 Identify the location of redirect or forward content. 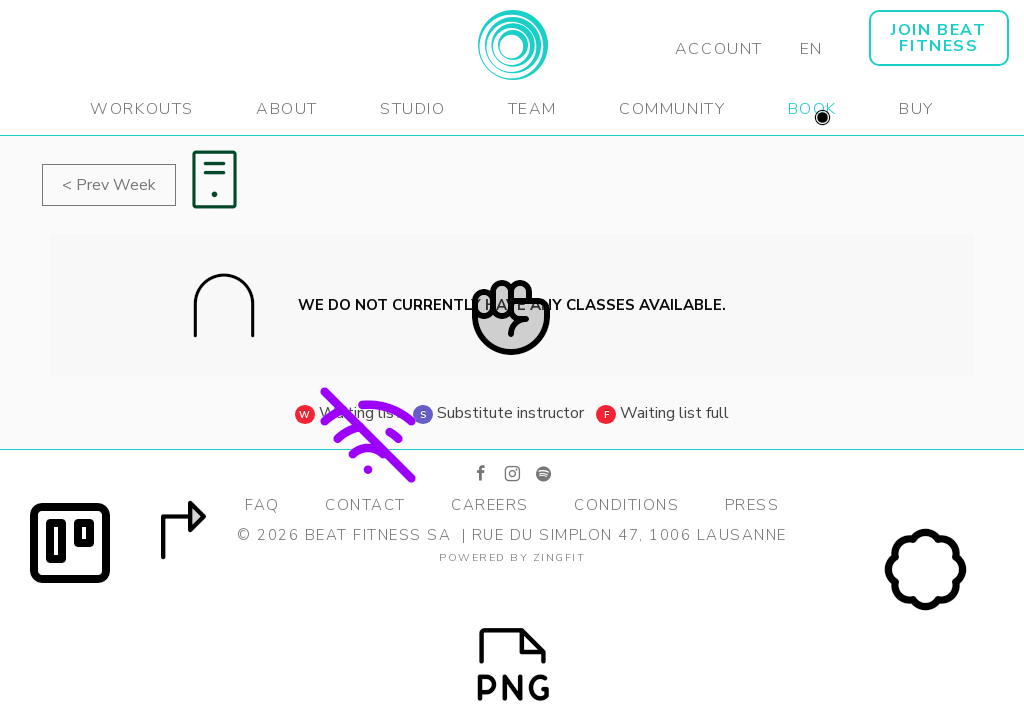
(179, 530).